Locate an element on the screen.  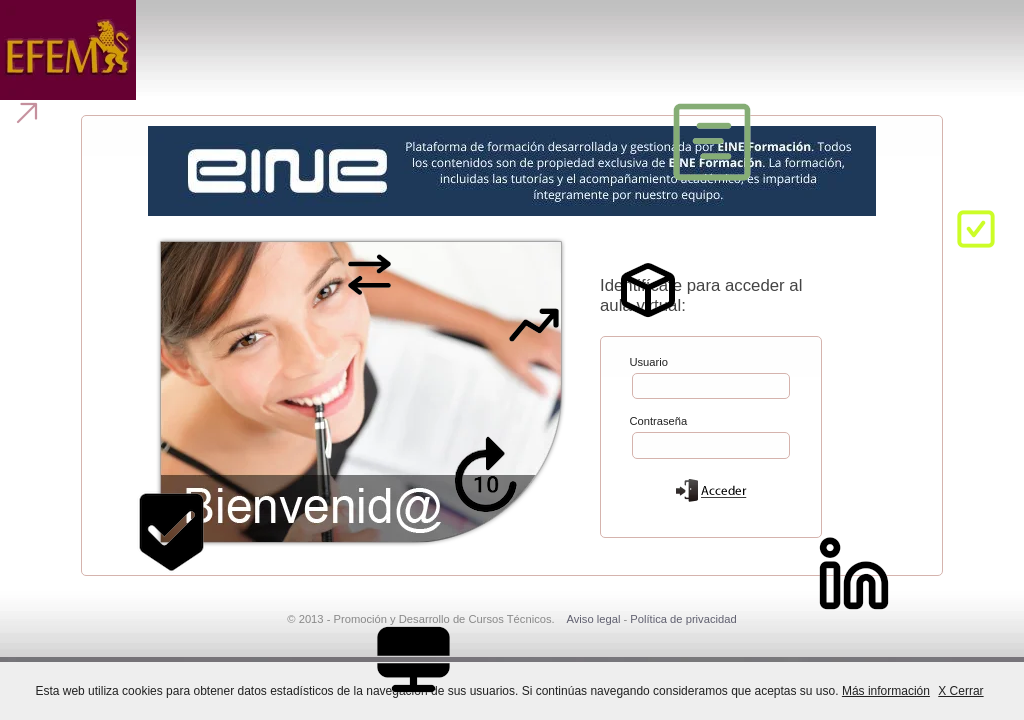
connect with linkedin is located at coordinates (854, 575).